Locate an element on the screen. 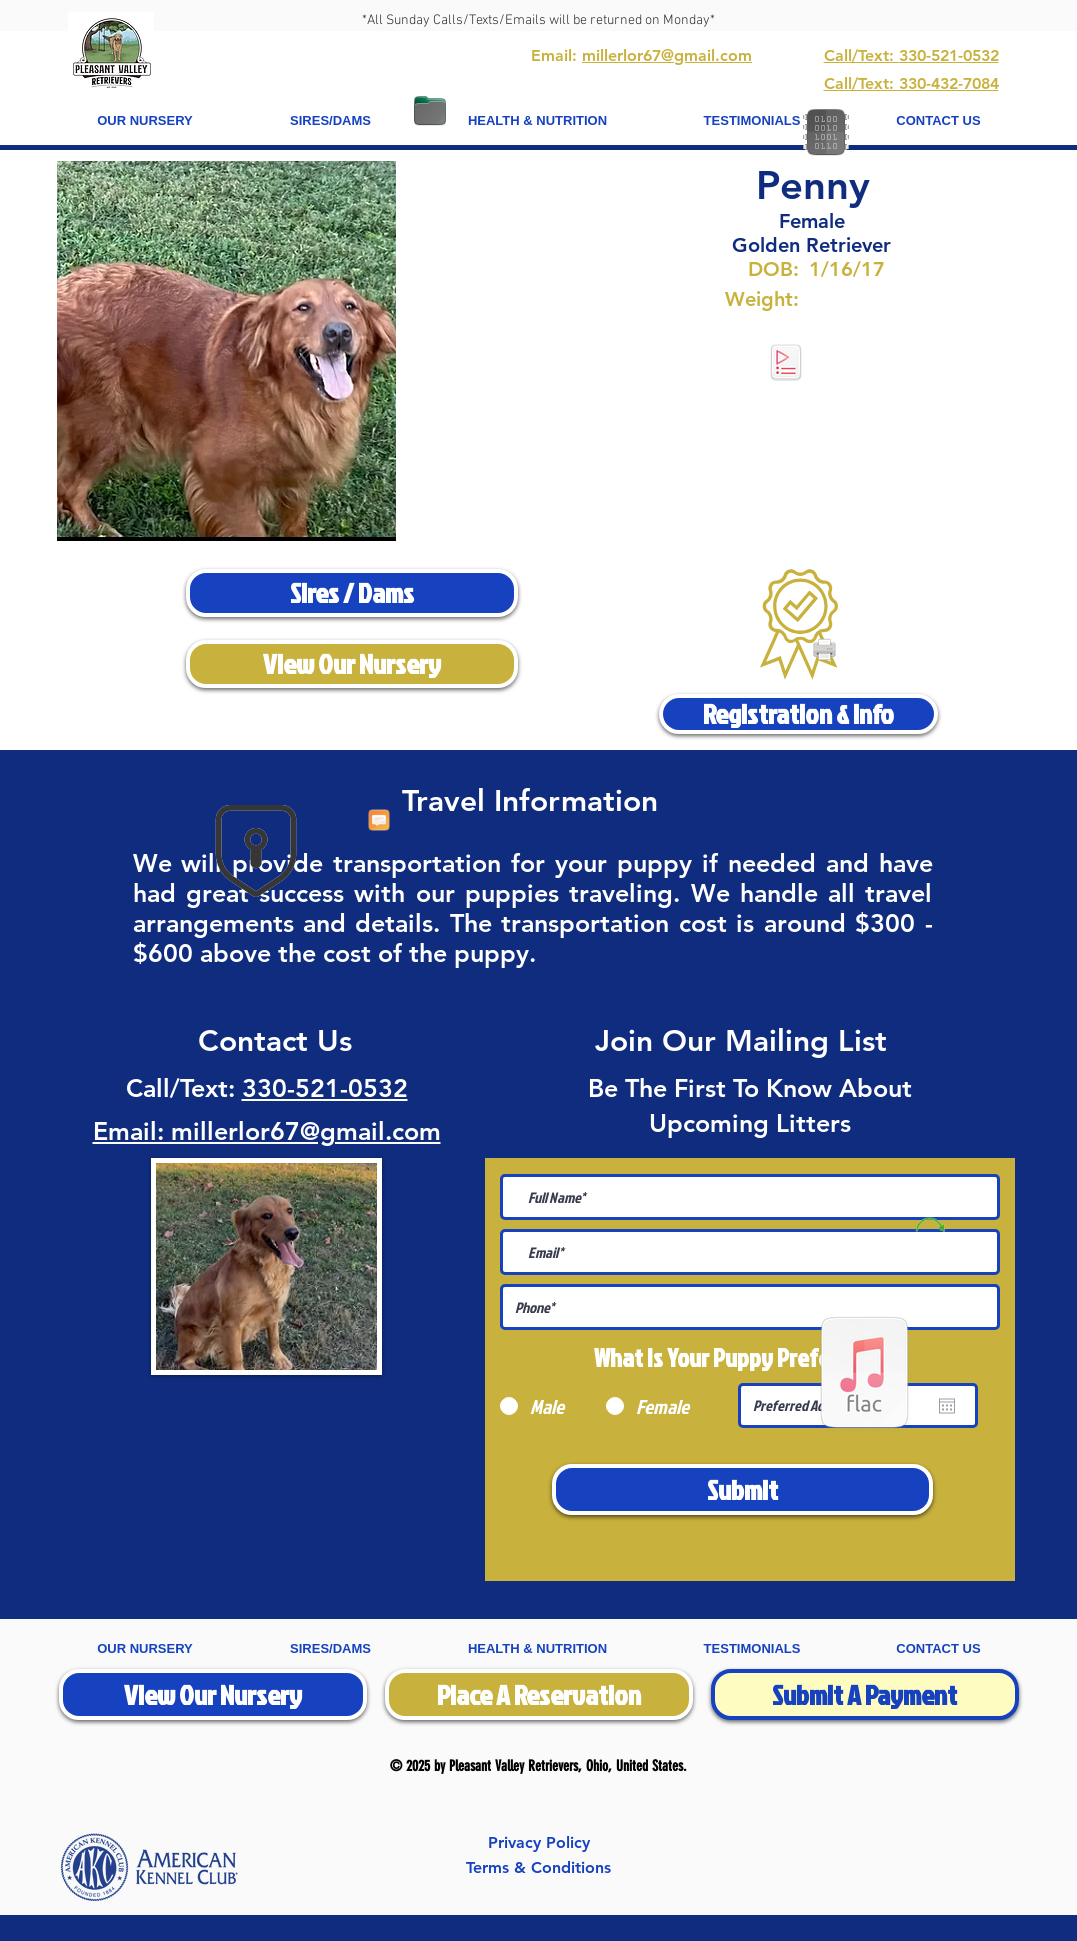  access device security settings is located at coordinates (256, 851).